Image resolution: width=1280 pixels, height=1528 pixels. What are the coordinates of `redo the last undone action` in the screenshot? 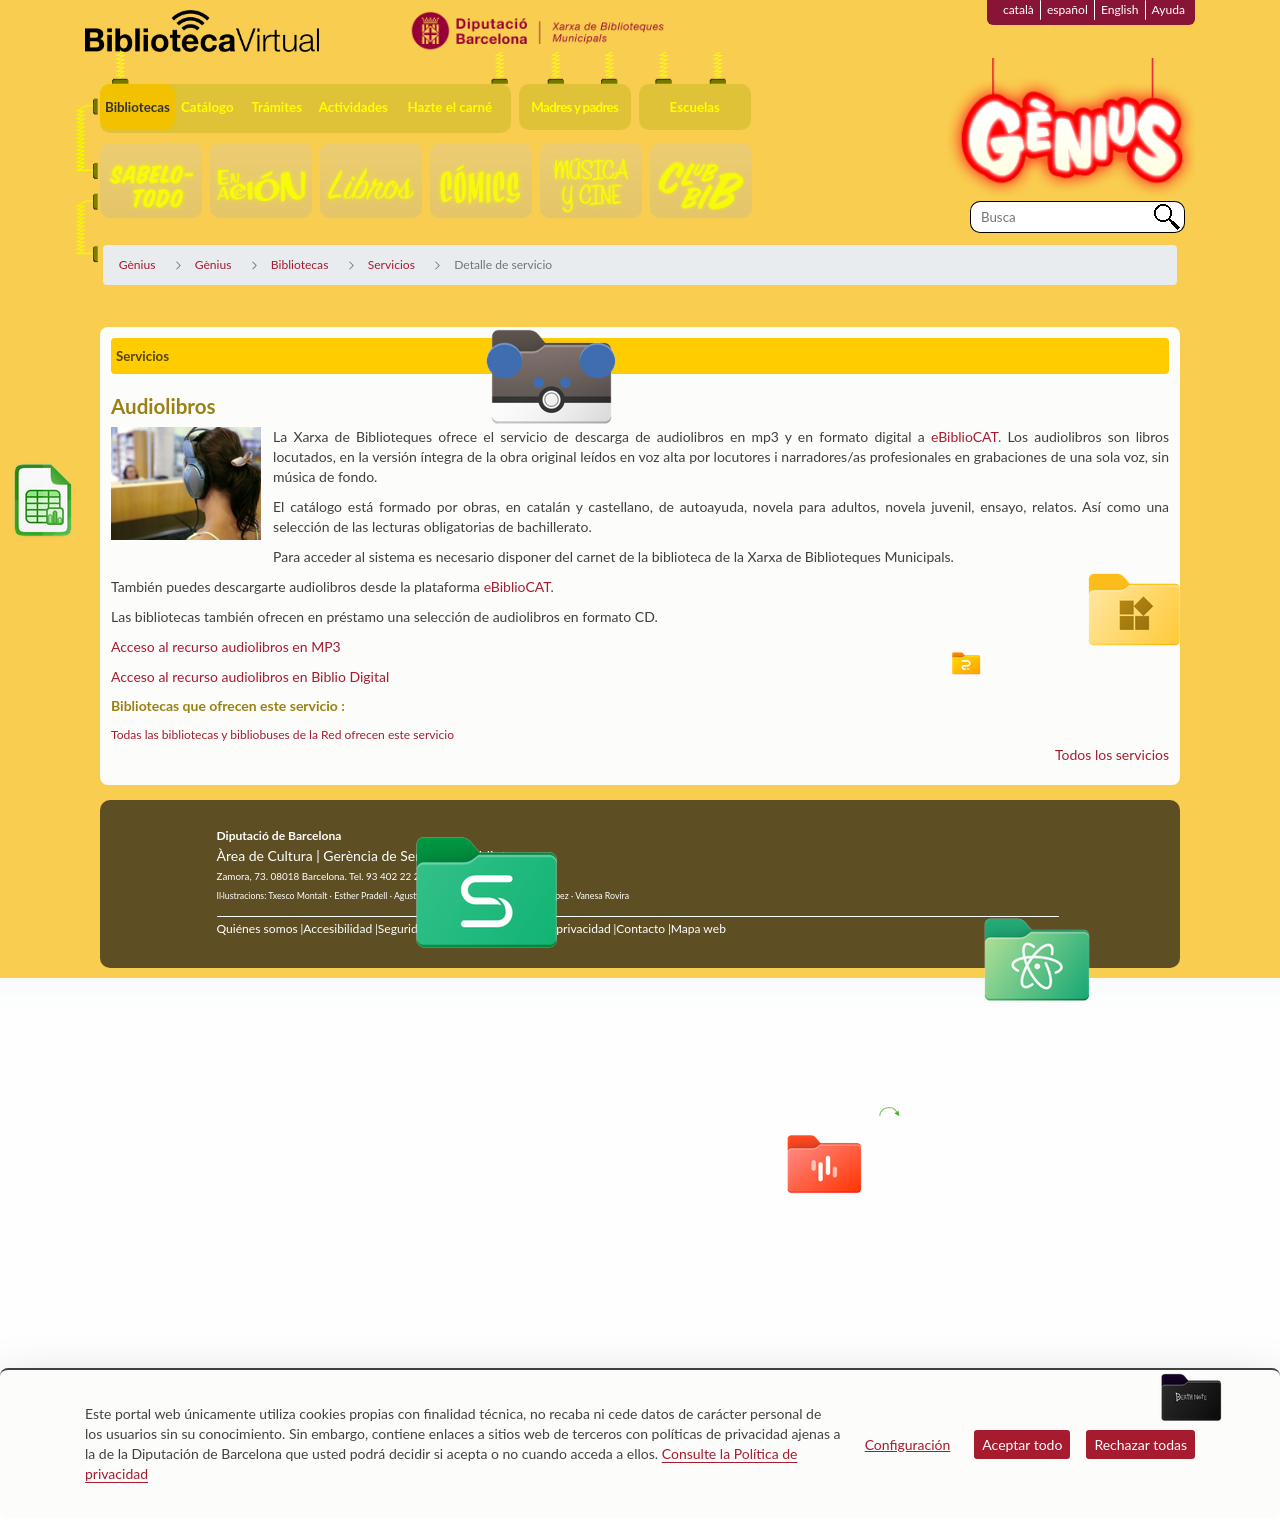 It's located at (889, 1111).